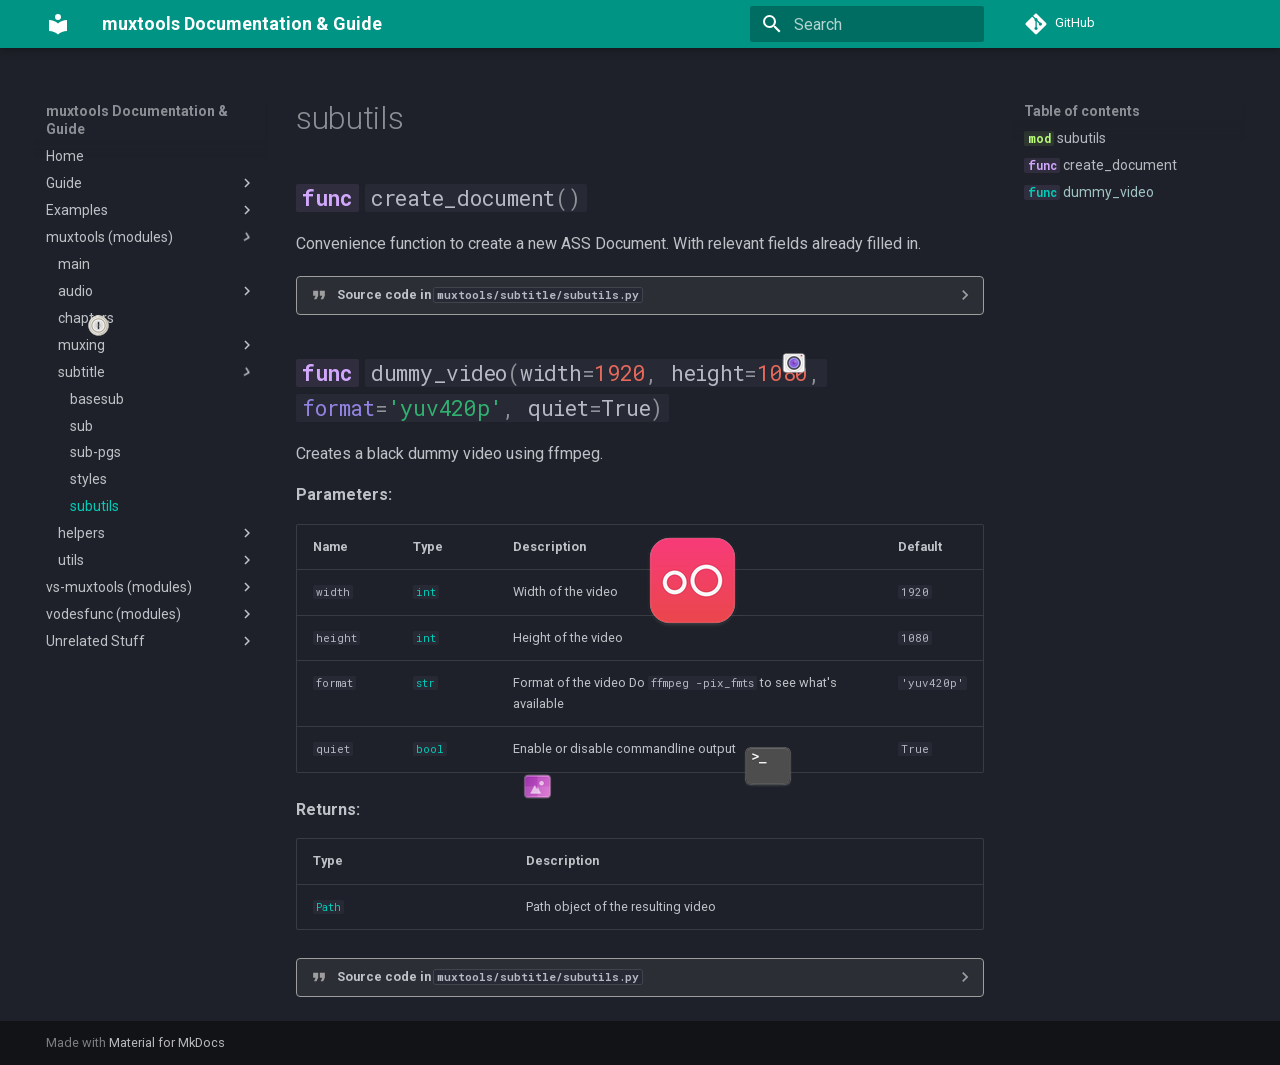 This screenshot has width=1280, height=1065. I want to click on open the camera app, so click(794, 363).